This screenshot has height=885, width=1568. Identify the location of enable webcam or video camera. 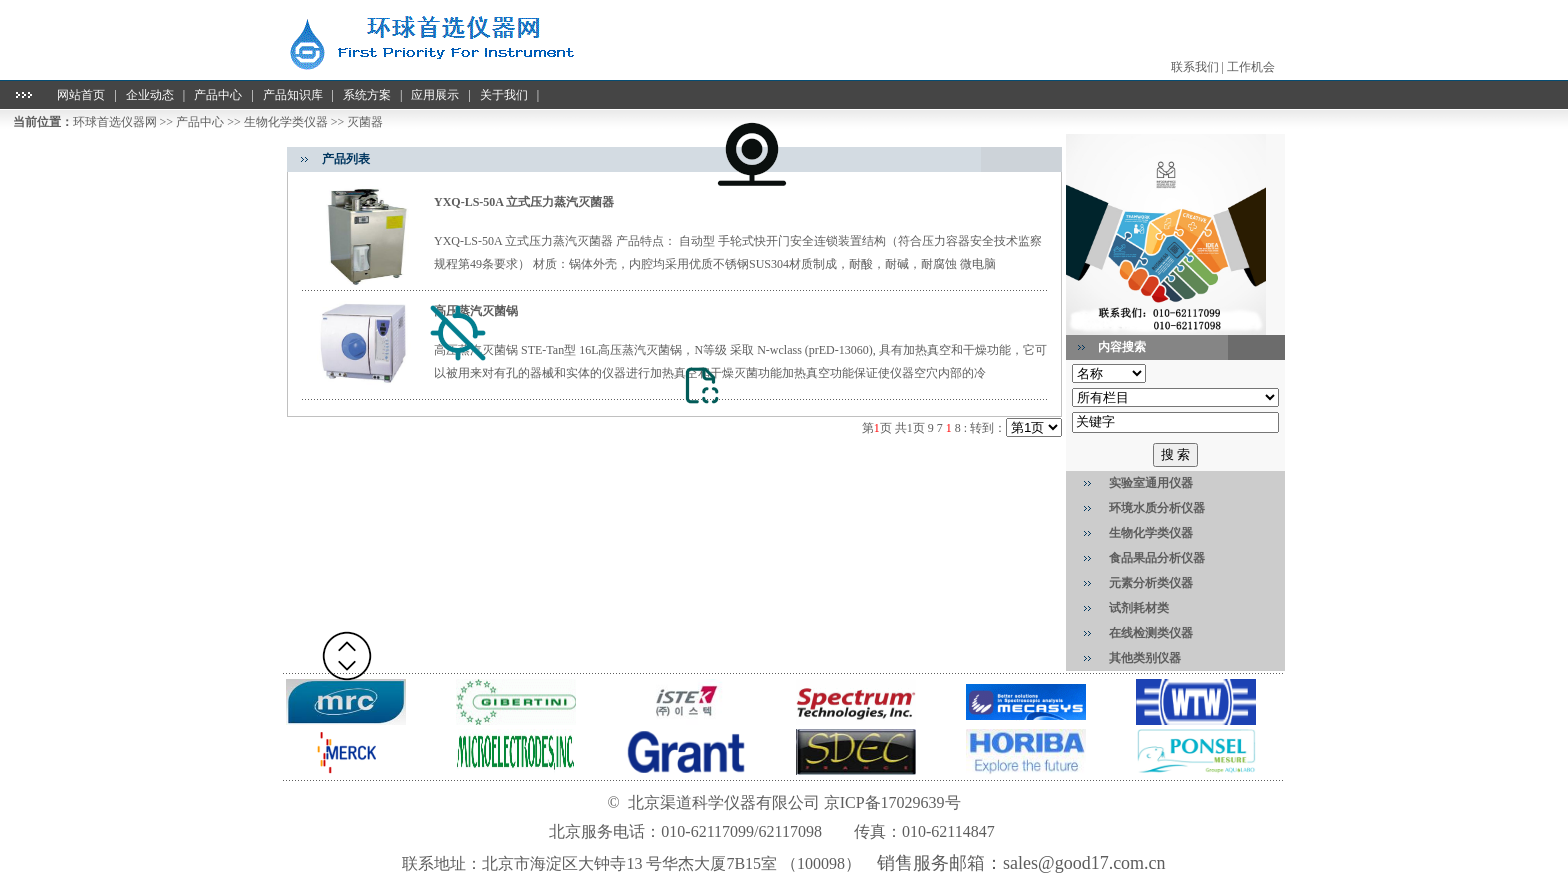
(752, 157).